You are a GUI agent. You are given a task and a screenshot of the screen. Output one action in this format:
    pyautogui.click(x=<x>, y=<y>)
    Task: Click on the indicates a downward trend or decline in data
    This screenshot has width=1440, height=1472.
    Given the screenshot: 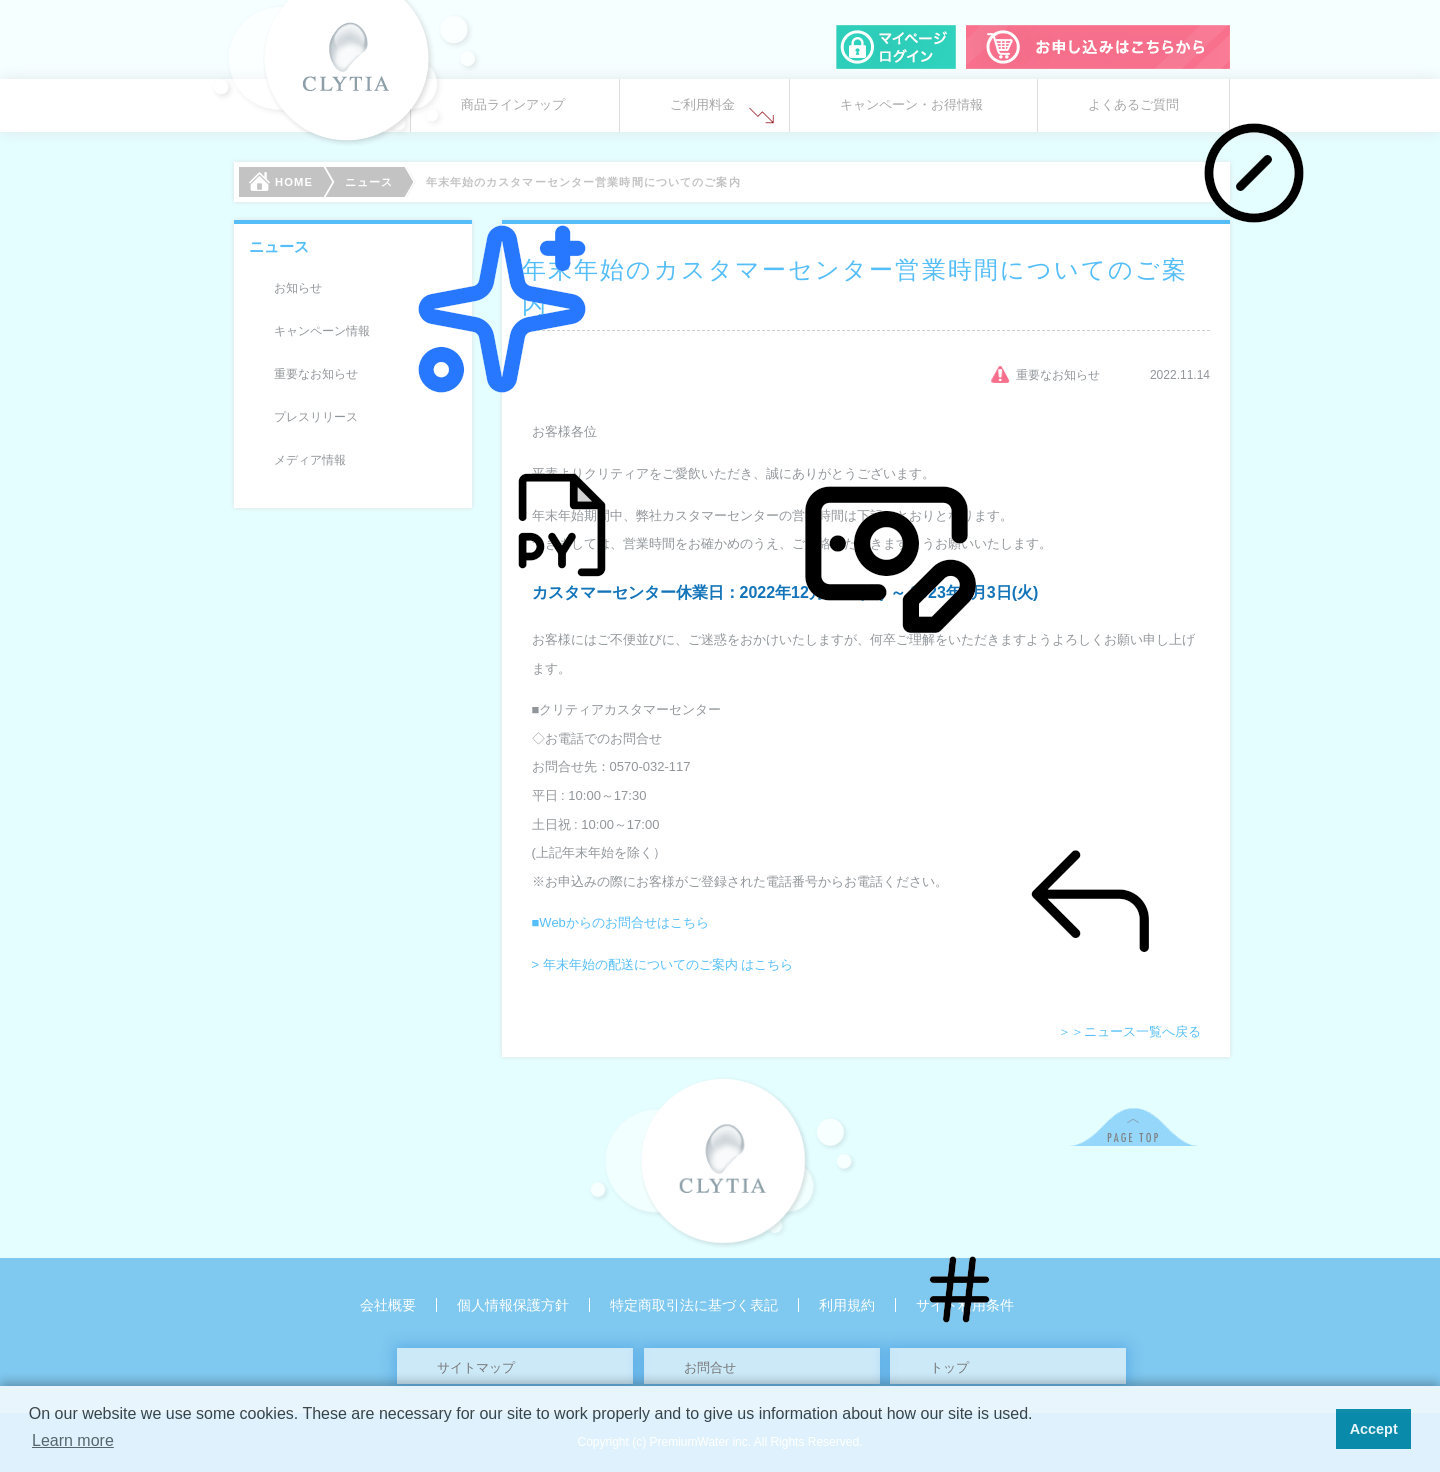 What is the action you would take?
    pyautogui.click(x=761, y=115)
    